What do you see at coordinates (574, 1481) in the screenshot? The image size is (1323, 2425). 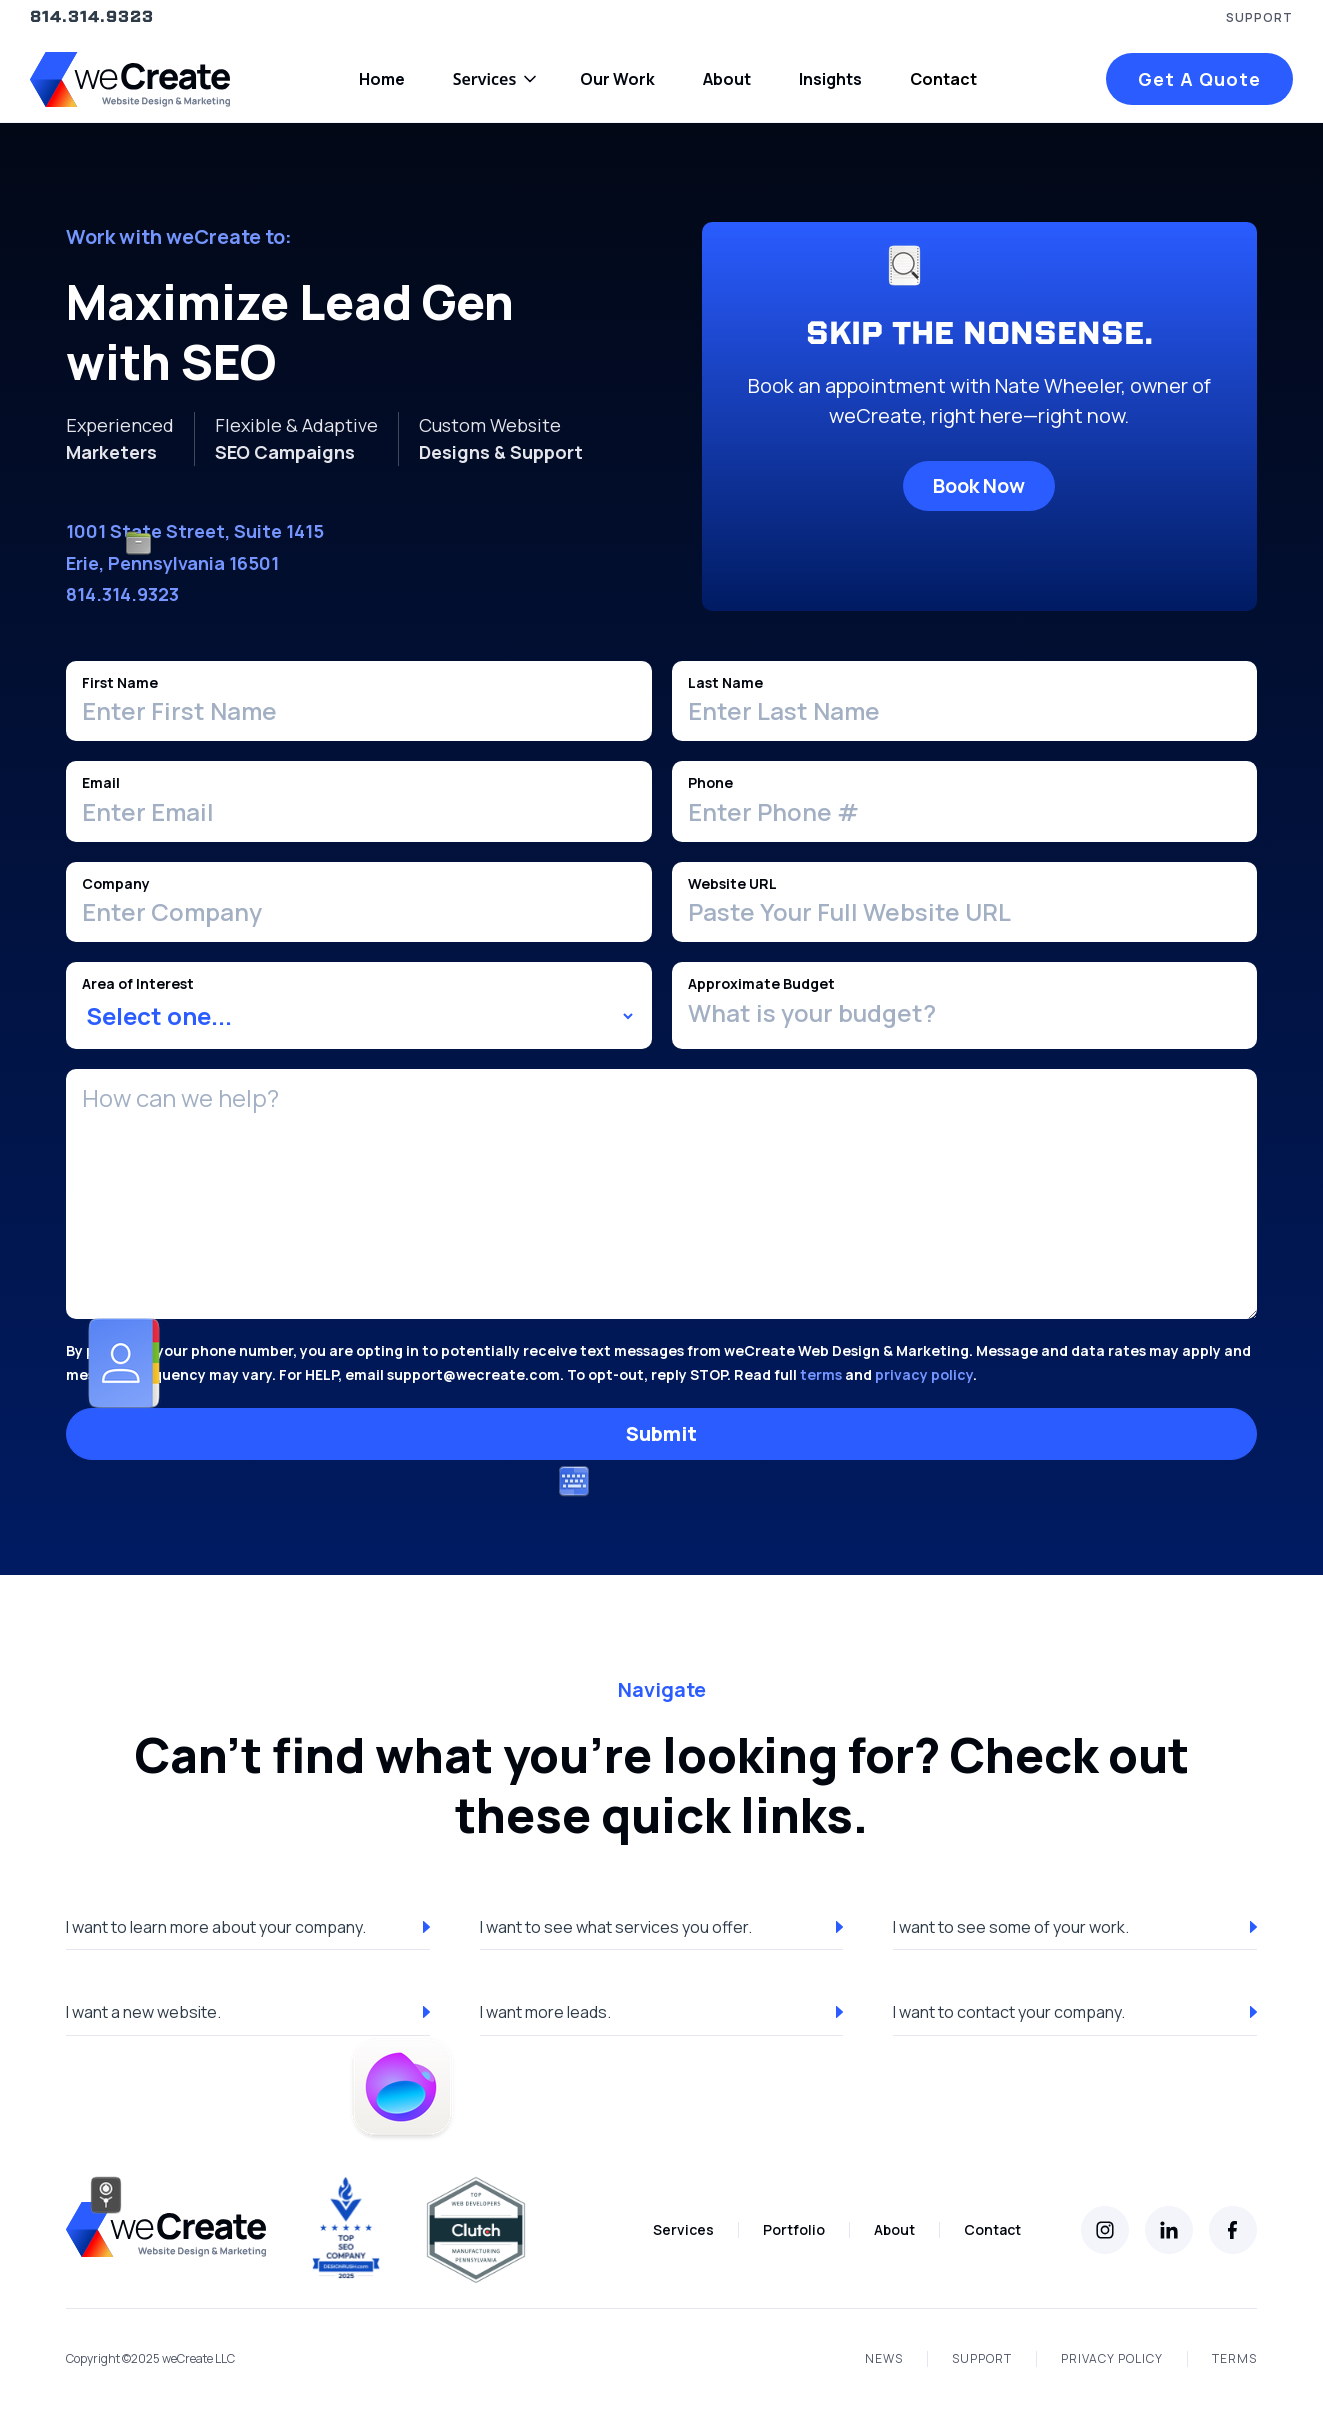 I see `access keyboard and input method settings` at bounding box center [574, 1481].